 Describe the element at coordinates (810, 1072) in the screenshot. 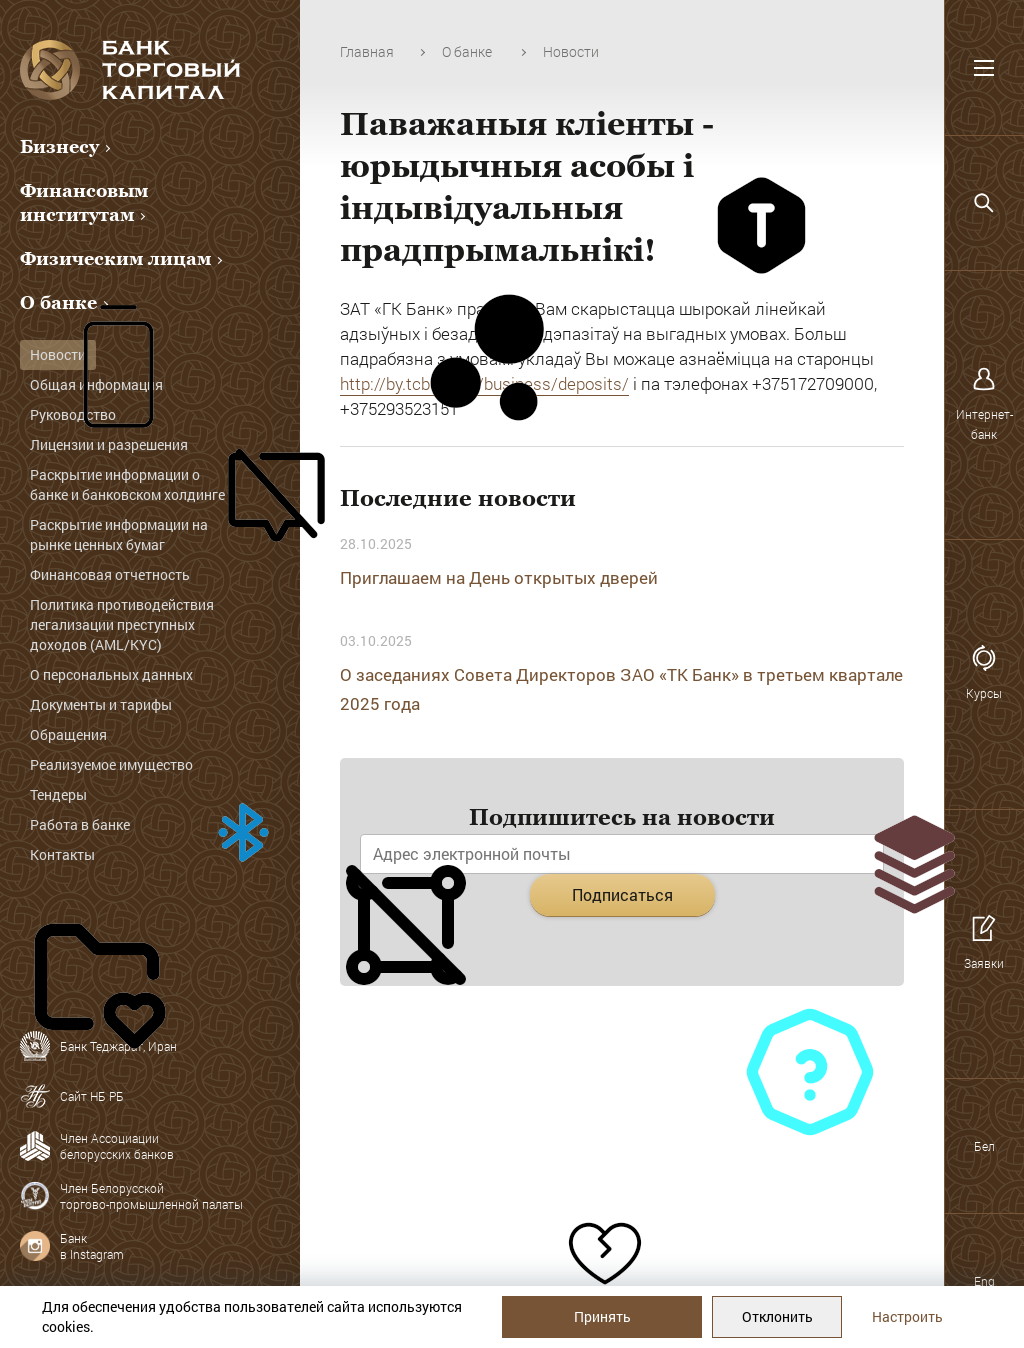

I see `access help or support` at that location.